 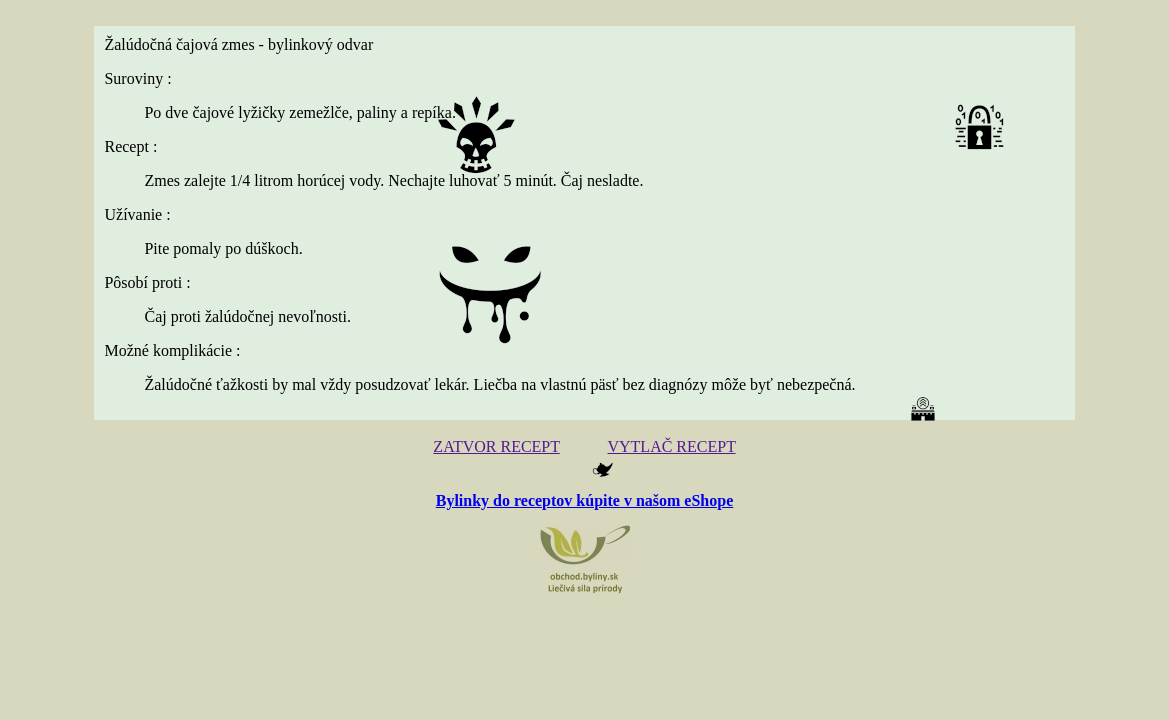 What do you see at coordinates (603, 470) in the screenshot?
I see `access wish or bonus features` at bounding box center [603, 470].